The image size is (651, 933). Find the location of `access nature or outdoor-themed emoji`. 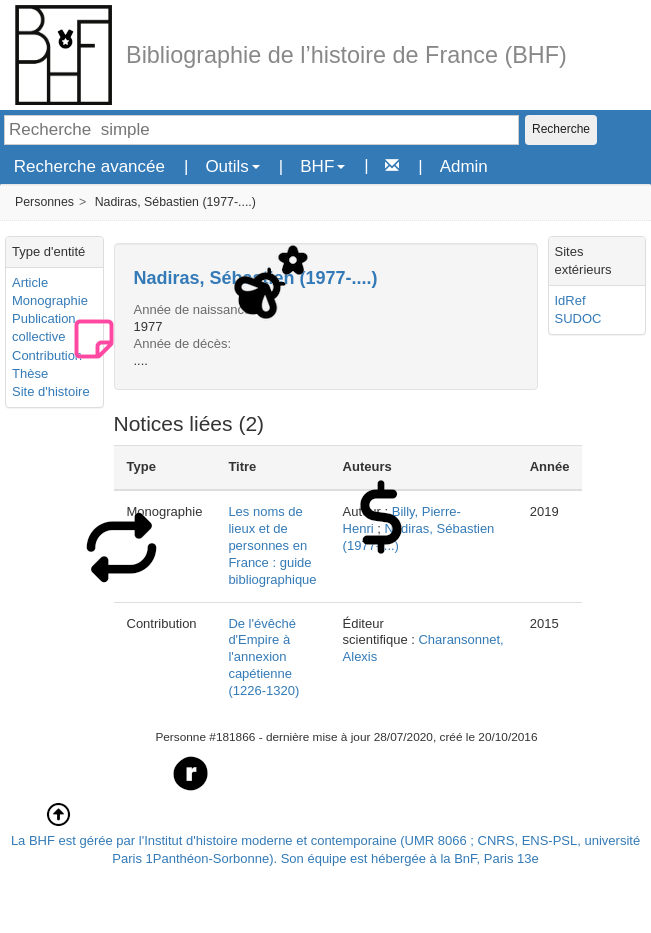

access nature or outdoor-themed emoji is located at coordinates (271, 282).